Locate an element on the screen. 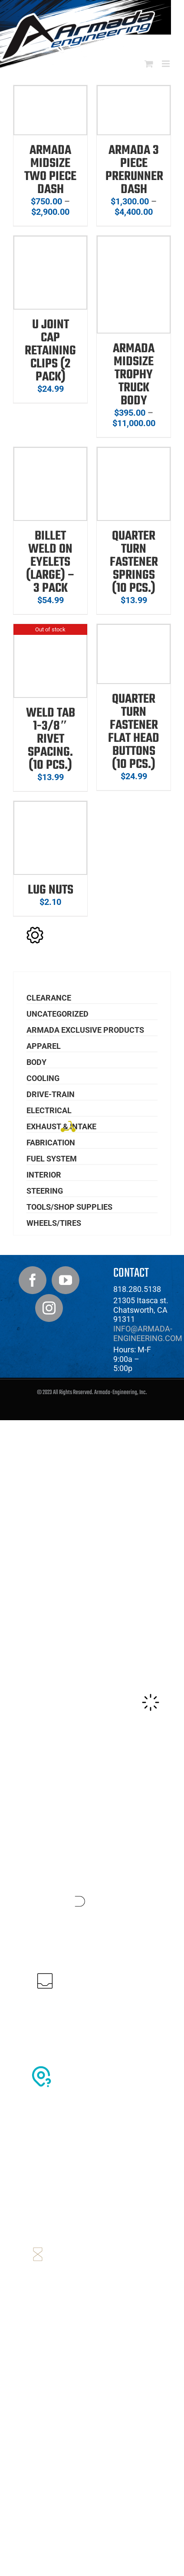 This screenshot has height=2576, width=184. select scooter as transportation mode is located at coordinates (68, 1127).